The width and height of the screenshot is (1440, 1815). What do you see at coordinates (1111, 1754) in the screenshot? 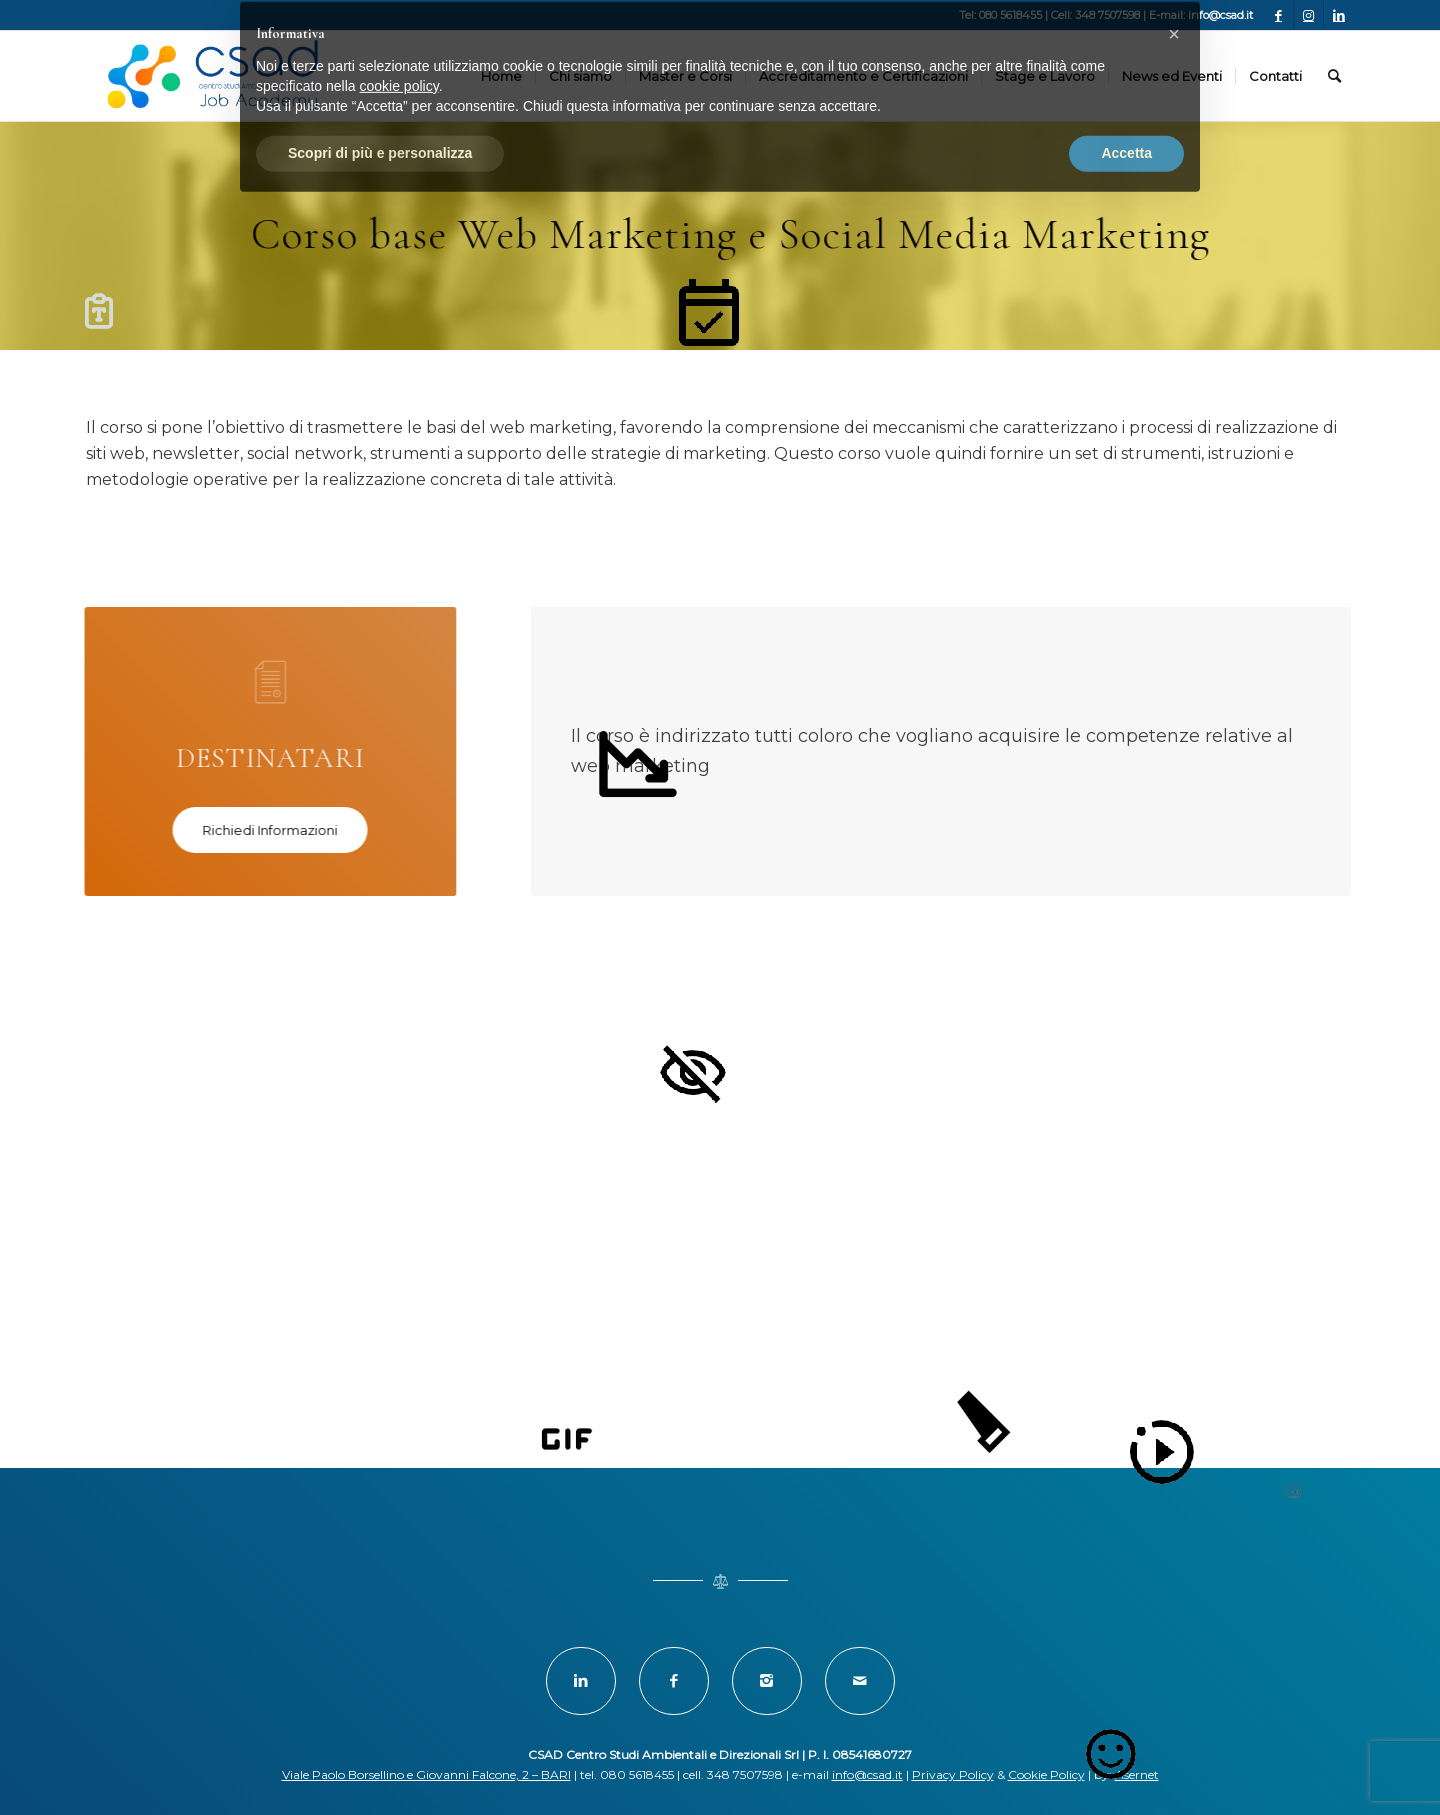
I see `rate your experience with a positive reaction` at bounding box center [1111, 1754].